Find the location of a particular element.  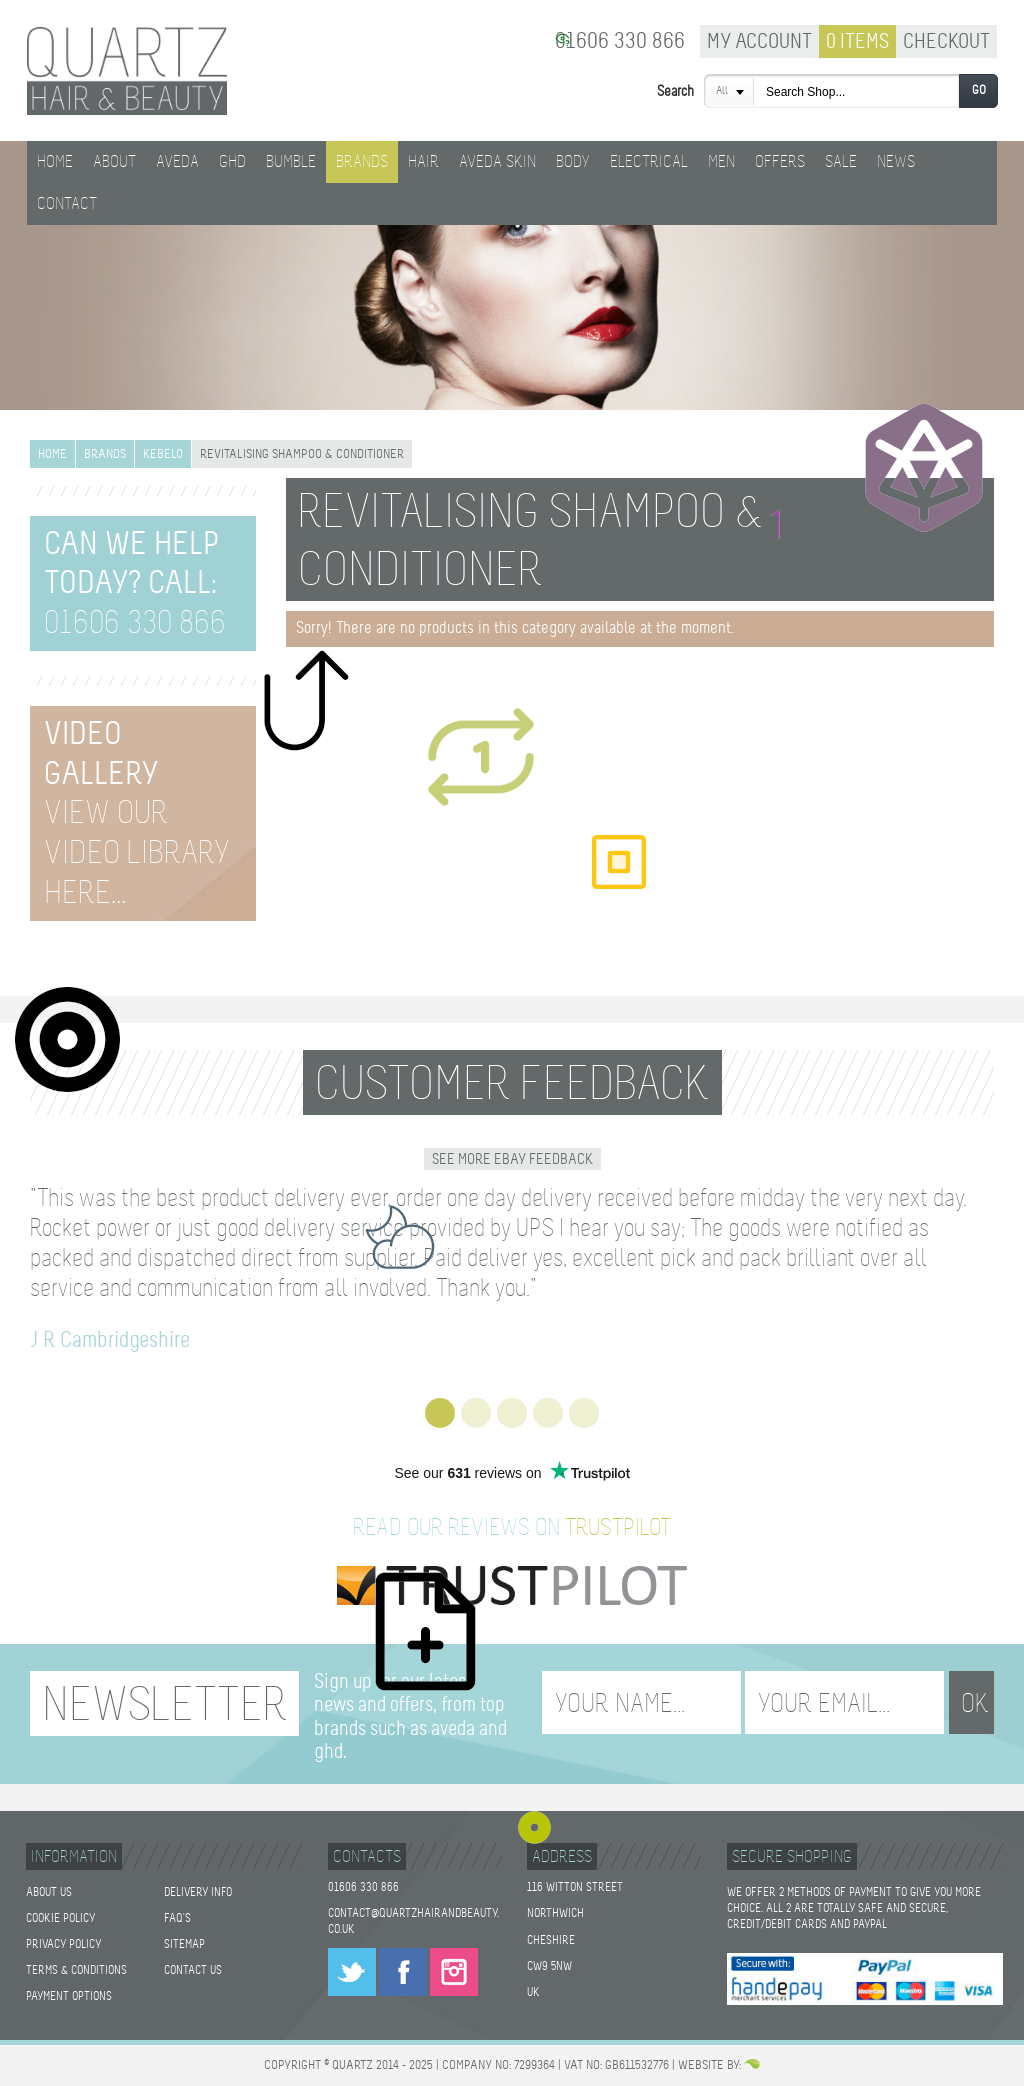

view app or brand logo is located at coordinates (619, 862).